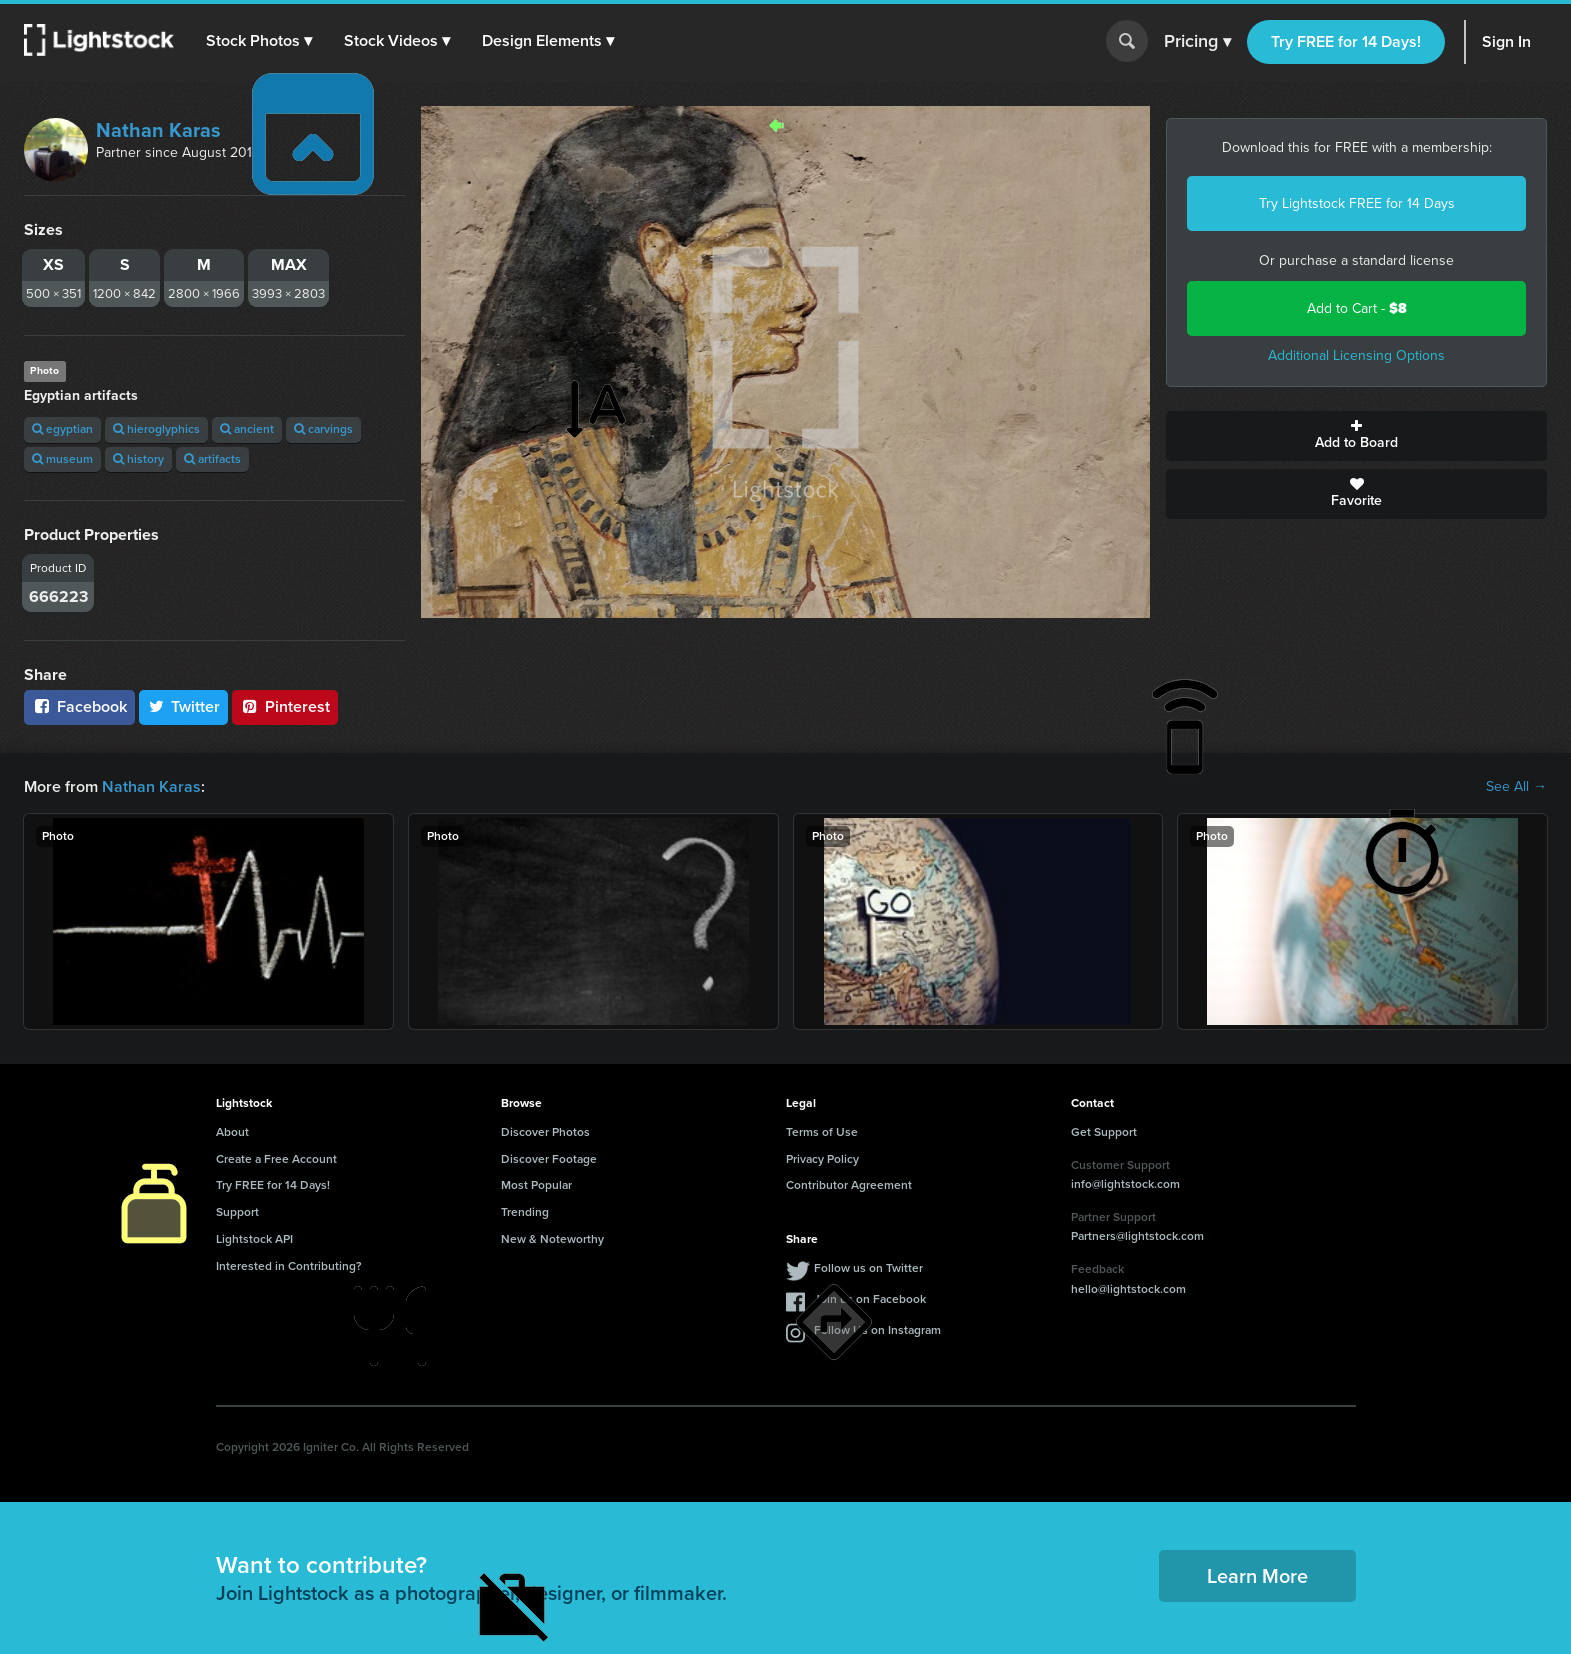 The image size is (1571, 1654). What do you see at coordinates (390, 1326) in the screenshot?
I see `find nearby restaurants` at bounding box center [390, 1326].